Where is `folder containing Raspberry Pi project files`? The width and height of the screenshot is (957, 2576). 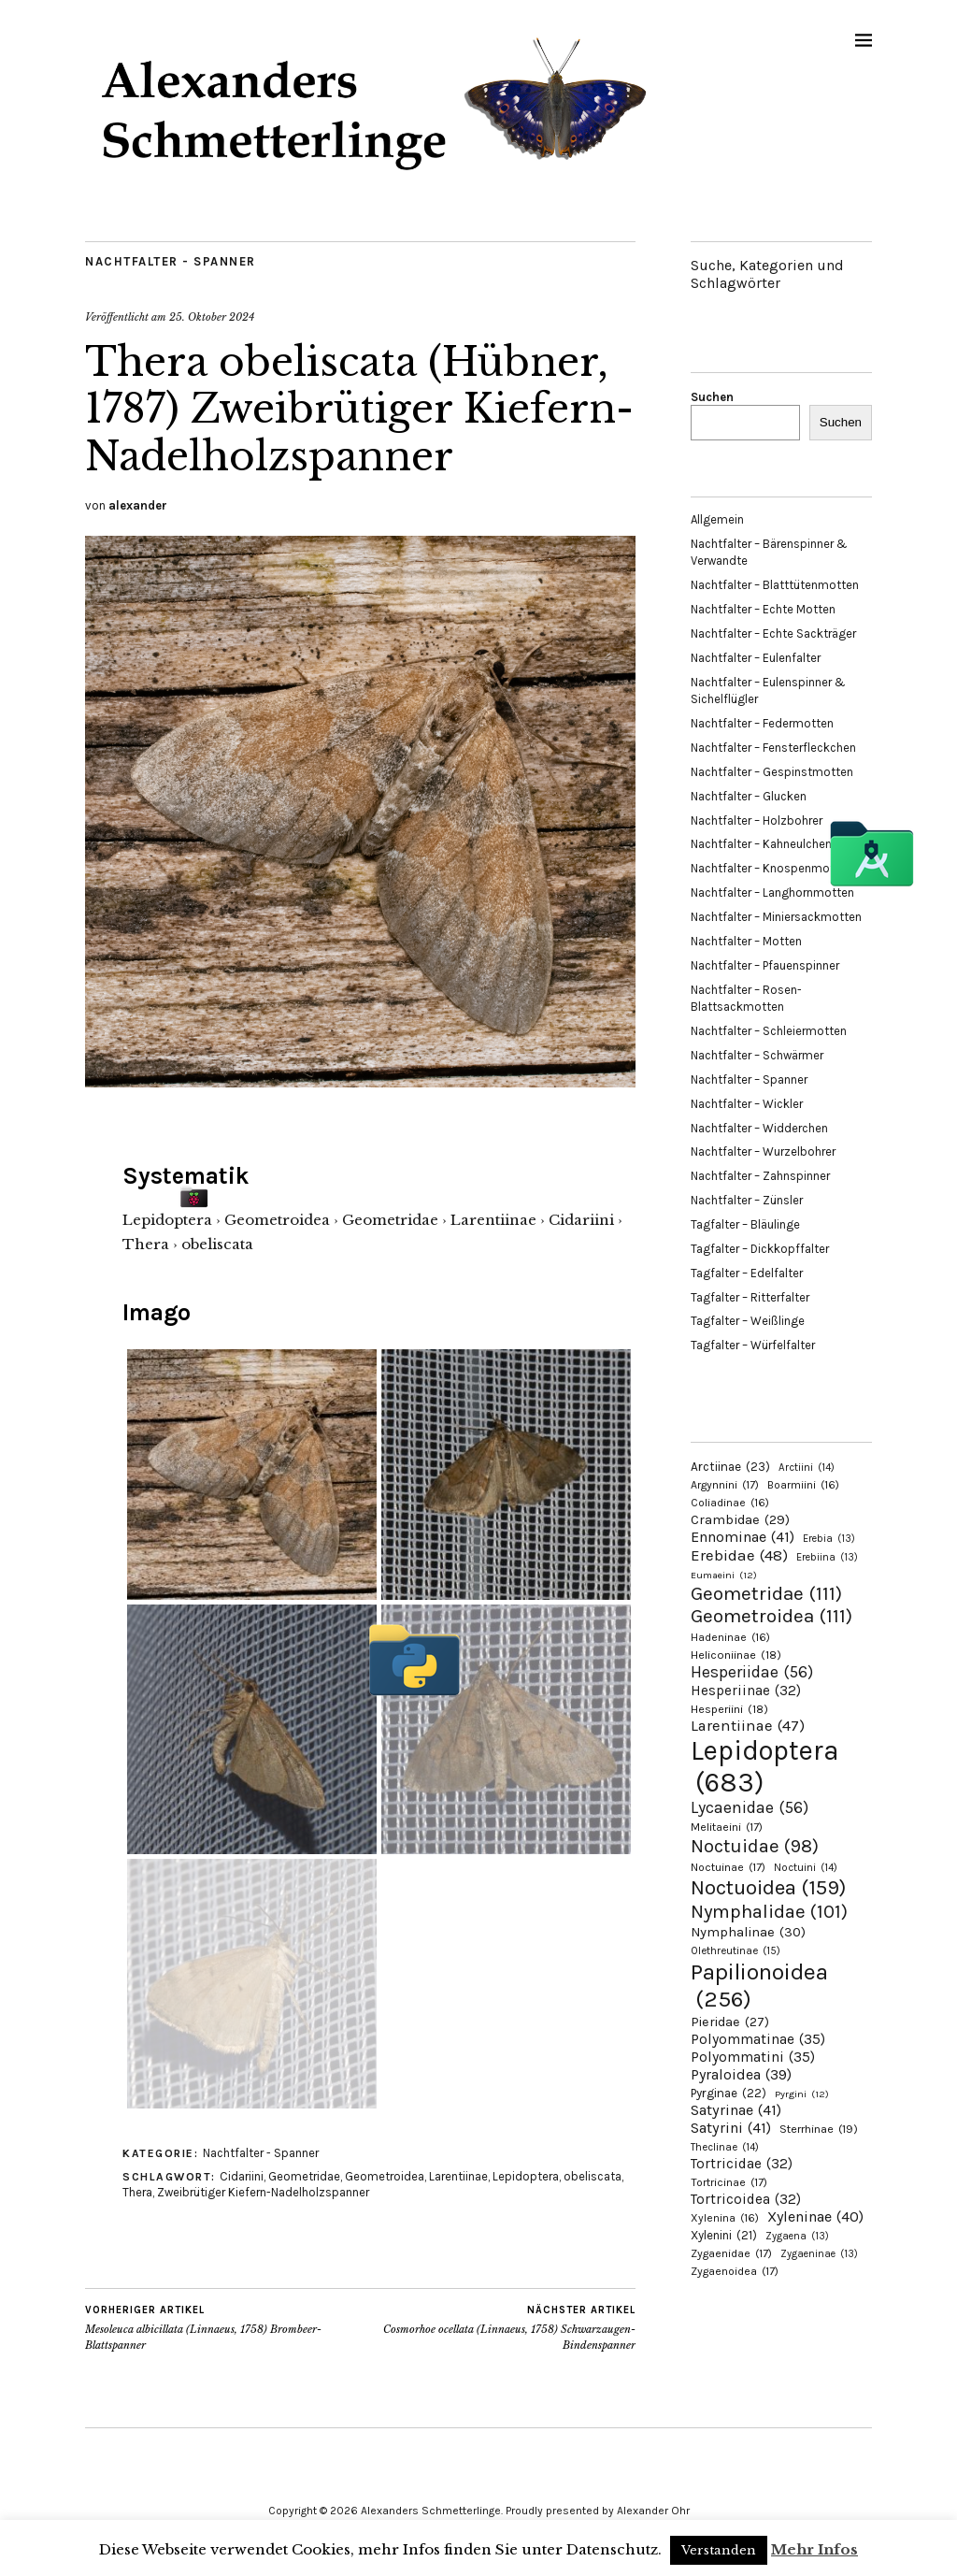 folder containing Raspberry Pi project files is located at coordinates (193, 1197).